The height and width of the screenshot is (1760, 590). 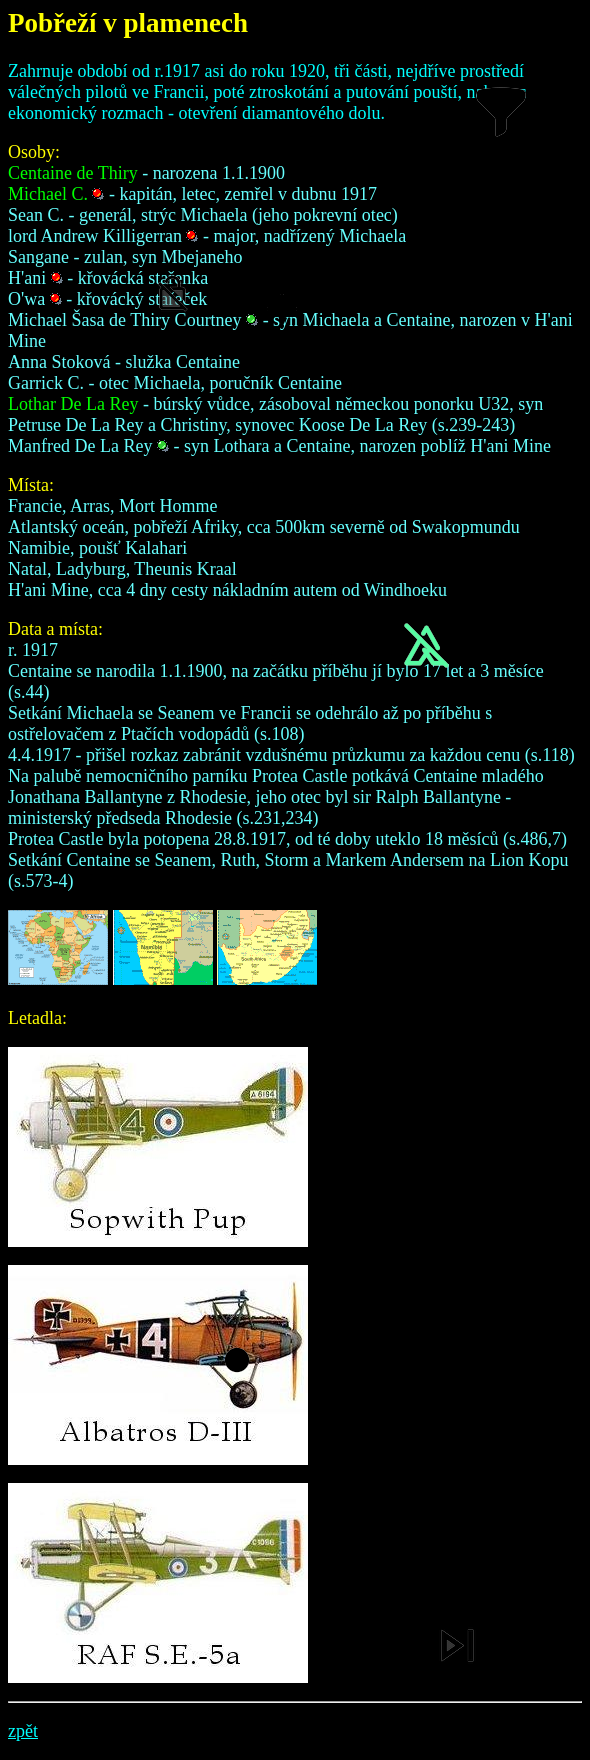 What do you see at coordinates (282, 309) in the screenshot?
I see `add a new item` at bounding box center [282, 309].